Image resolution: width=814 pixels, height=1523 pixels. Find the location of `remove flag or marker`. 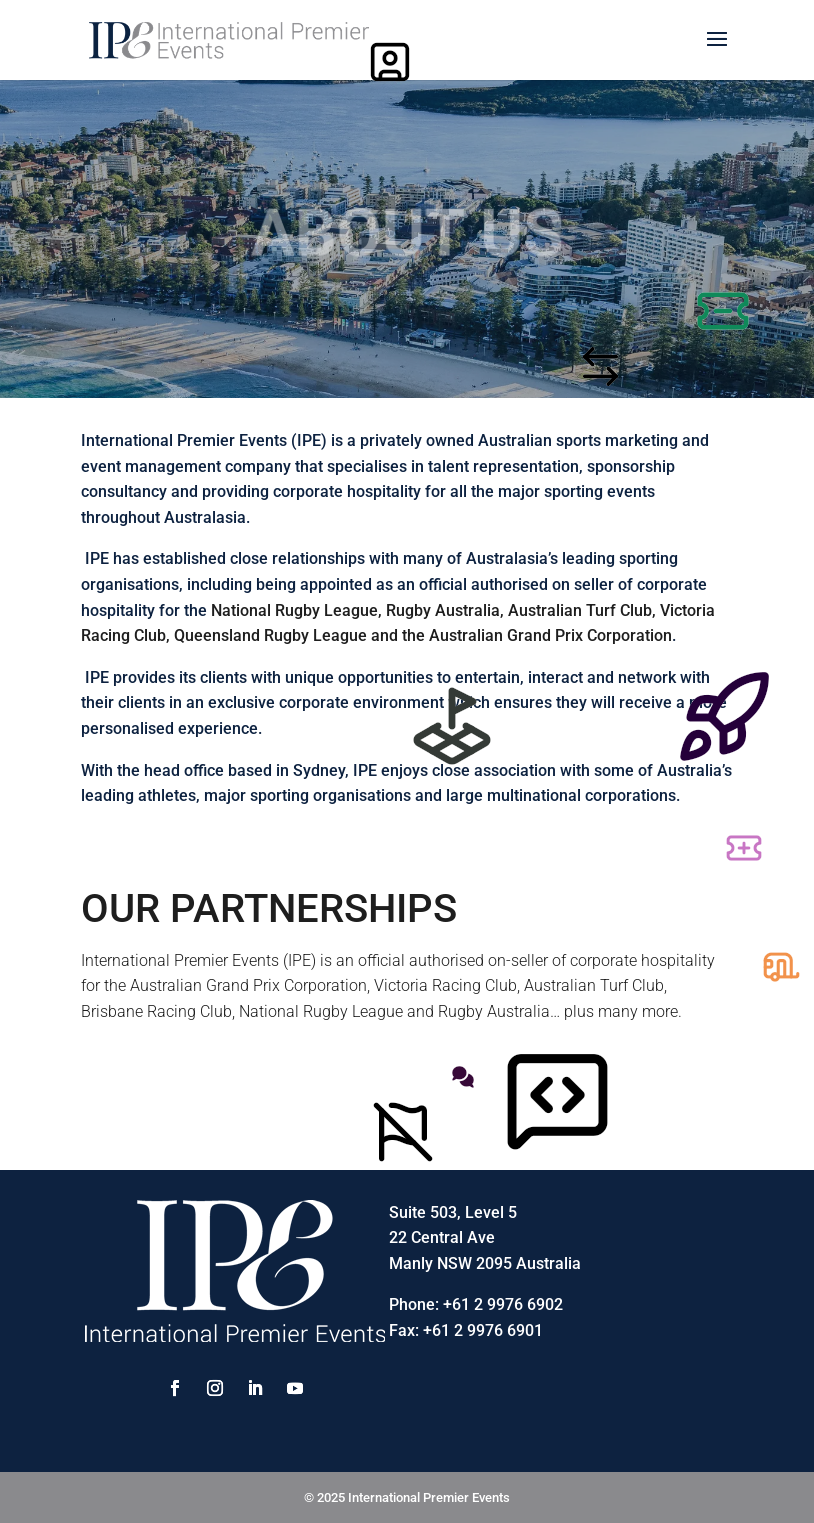

remove flag or marker is located at coordinates (403, 1132).